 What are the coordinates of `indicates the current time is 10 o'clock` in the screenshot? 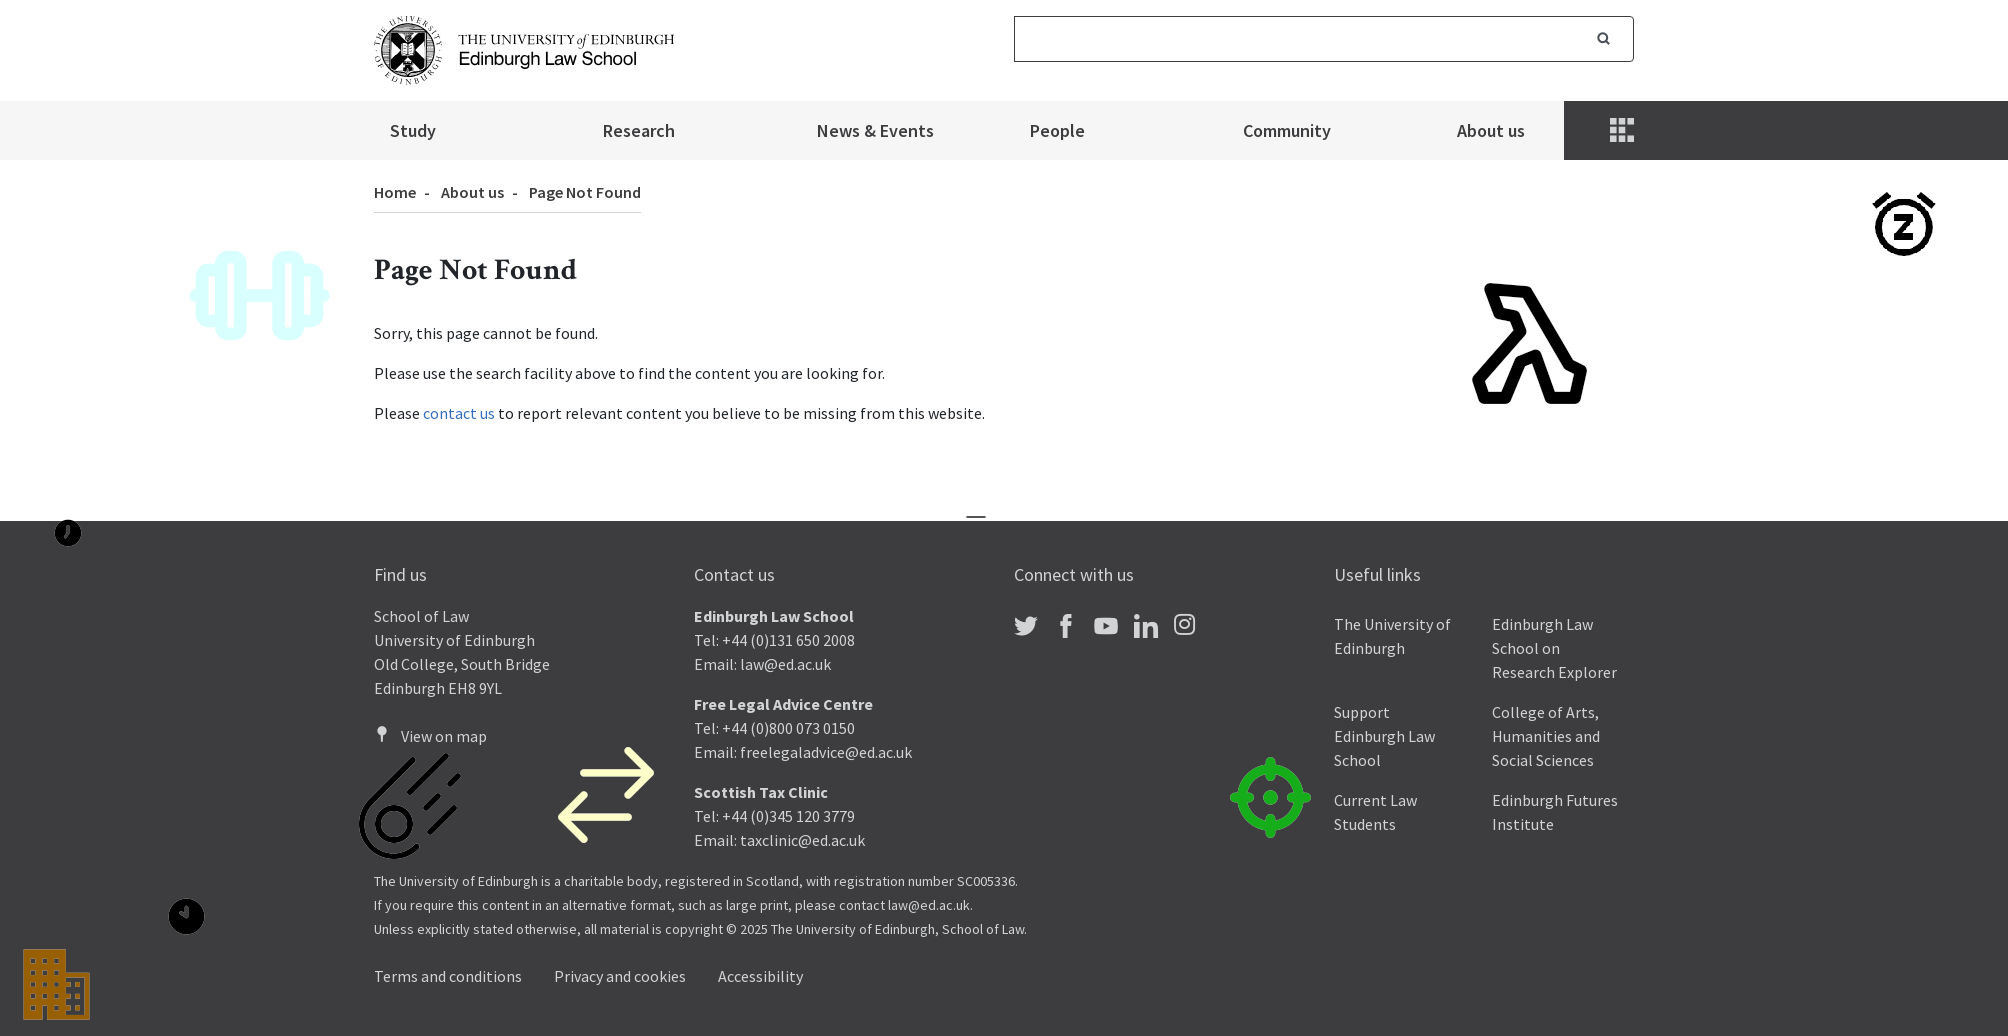 It's located at (186, 916).